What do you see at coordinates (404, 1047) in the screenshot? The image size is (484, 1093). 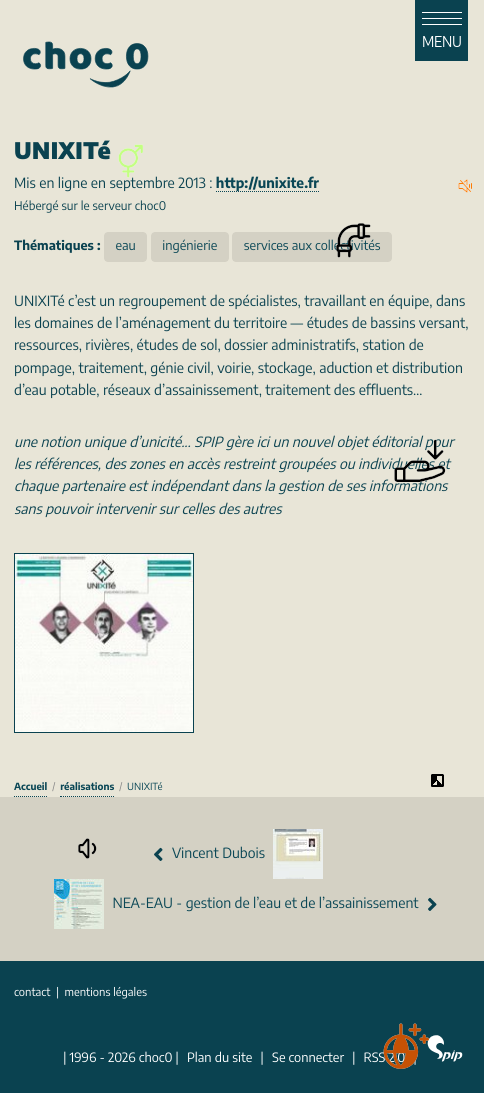 I see `access party or event mode` at bounding box center [404, 1047].